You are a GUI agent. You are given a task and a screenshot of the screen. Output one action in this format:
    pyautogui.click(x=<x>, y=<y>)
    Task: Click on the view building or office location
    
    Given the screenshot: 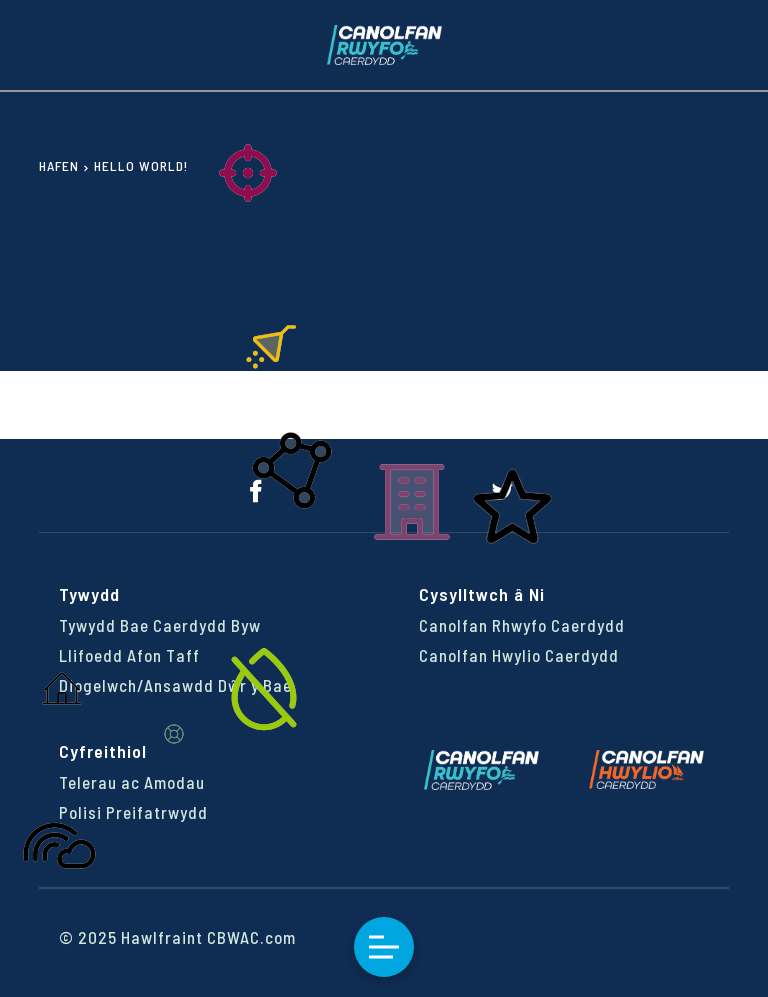 What is the action you would take?
    pyautogui.click(x=412, y=502)
    